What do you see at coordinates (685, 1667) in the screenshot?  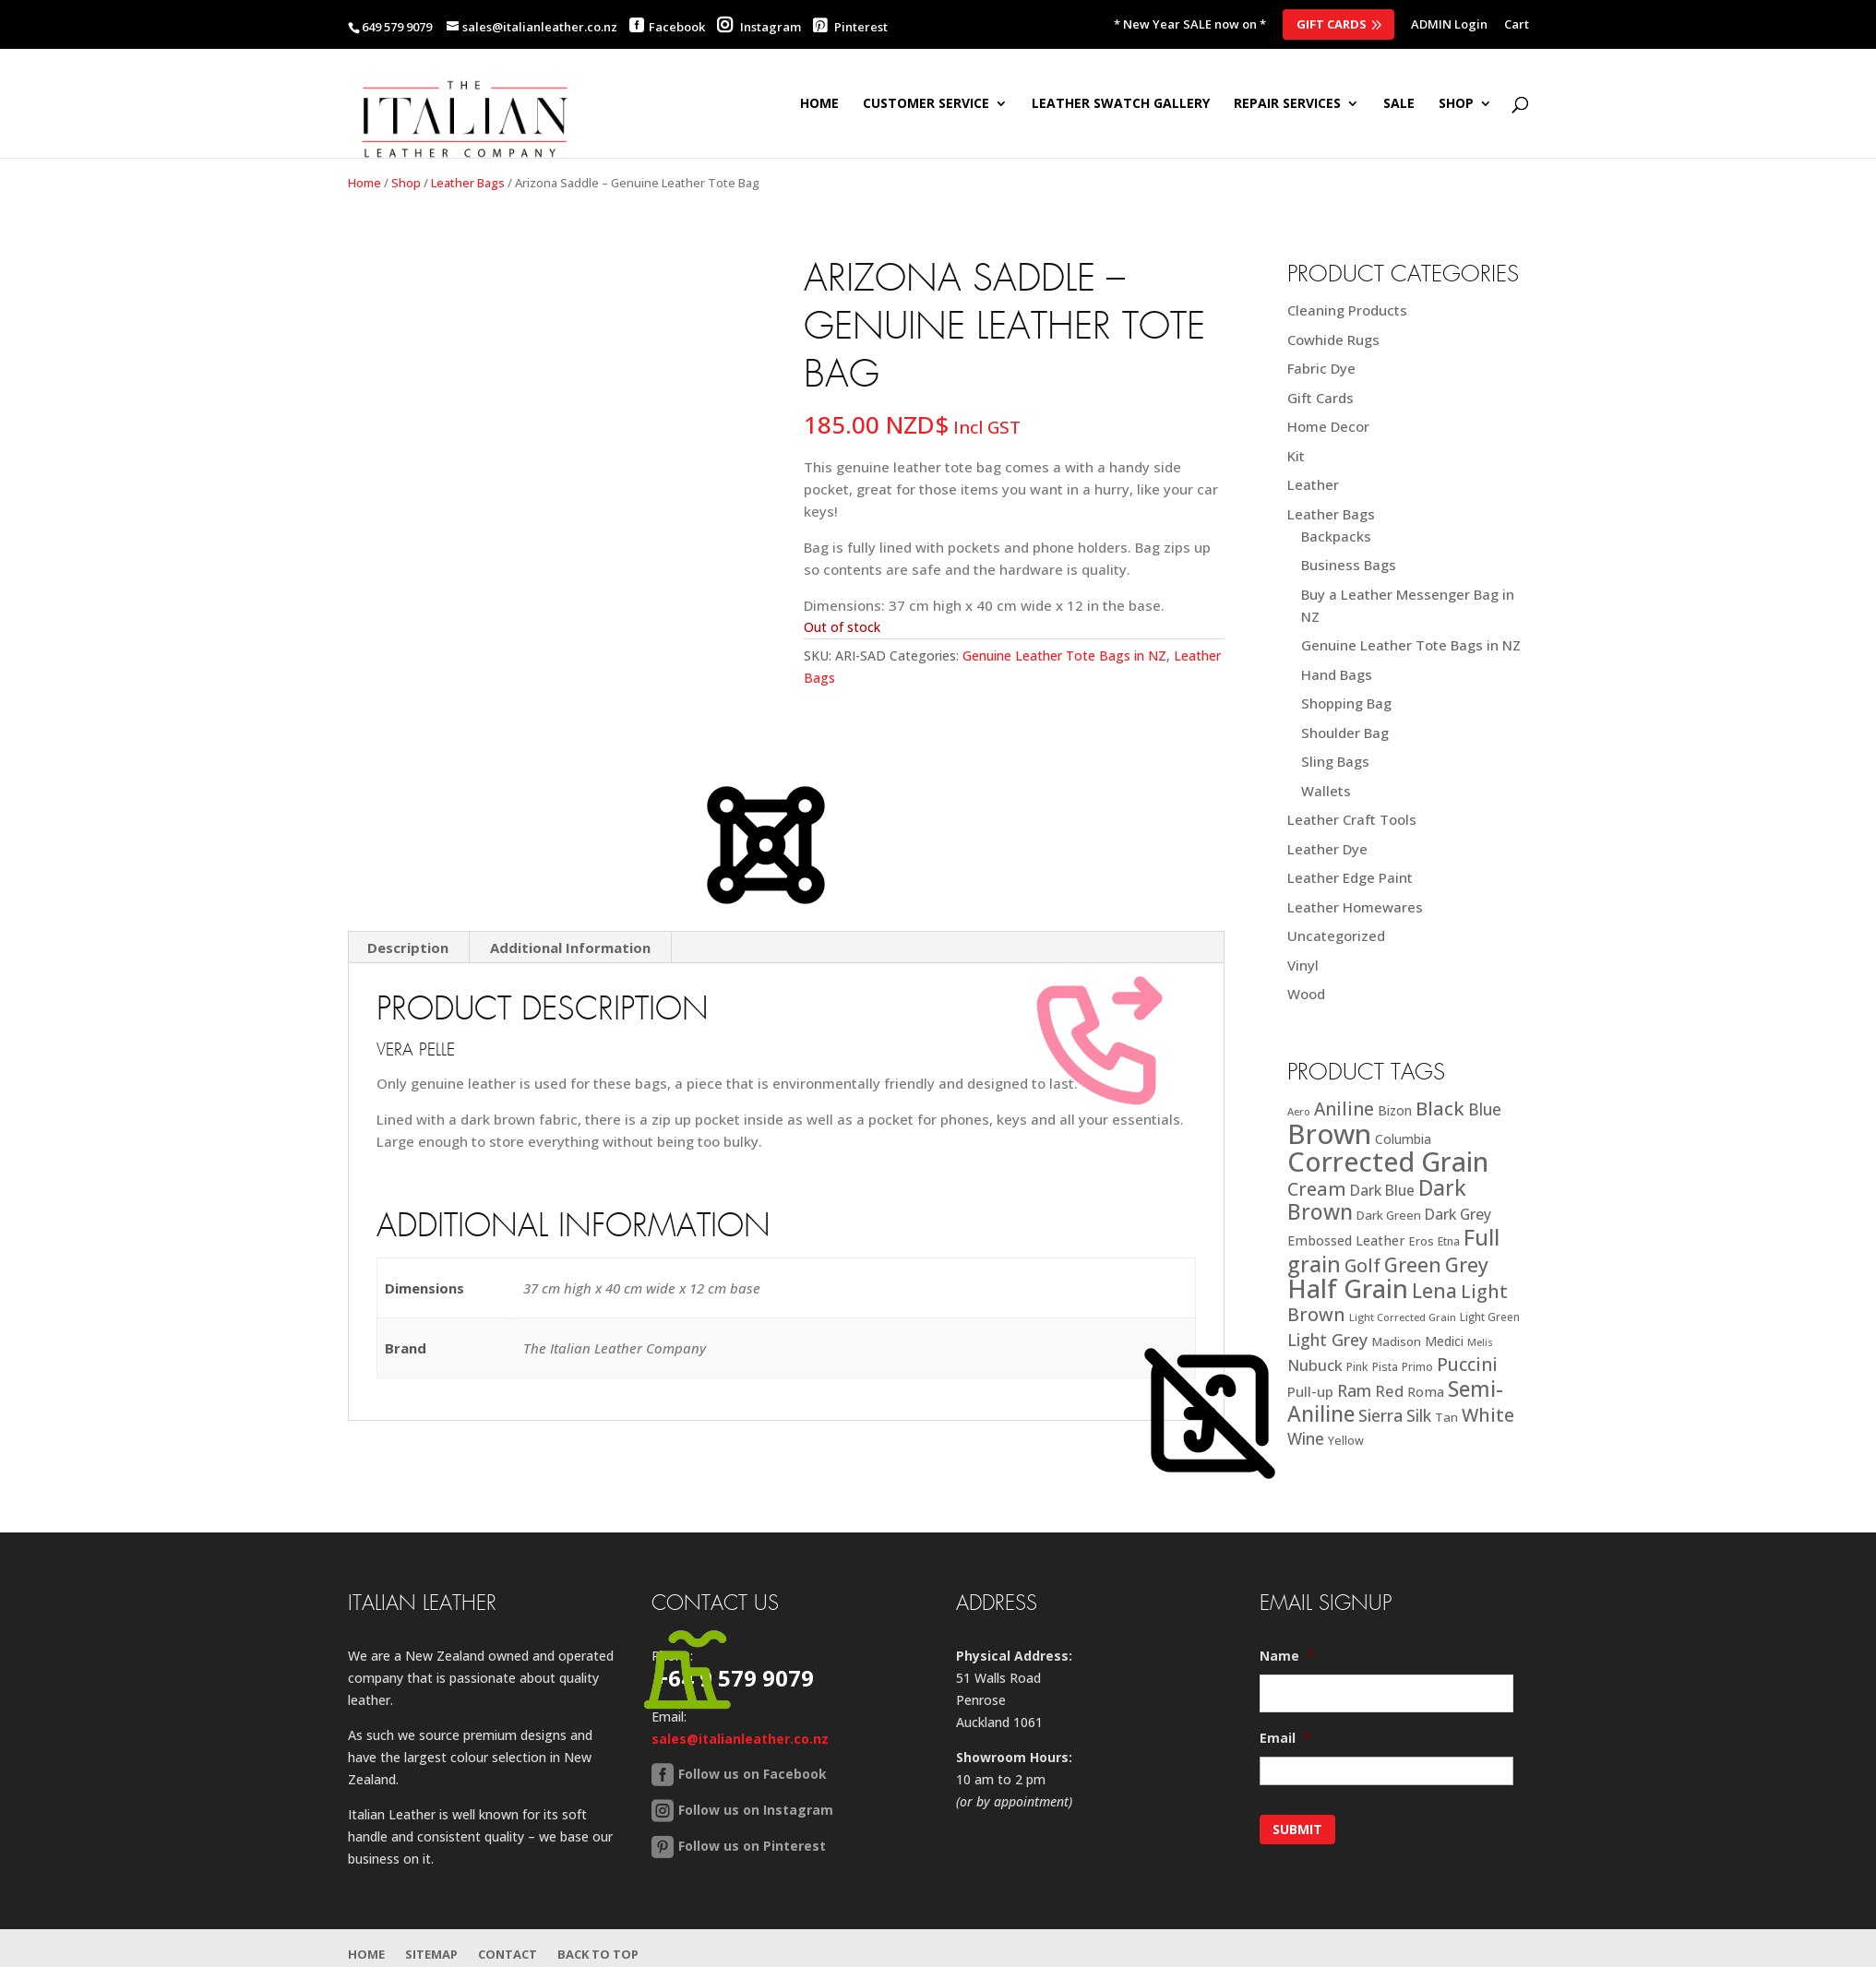 I see `view factory or manufacturing facilities` at bounding box center [685, 1667].